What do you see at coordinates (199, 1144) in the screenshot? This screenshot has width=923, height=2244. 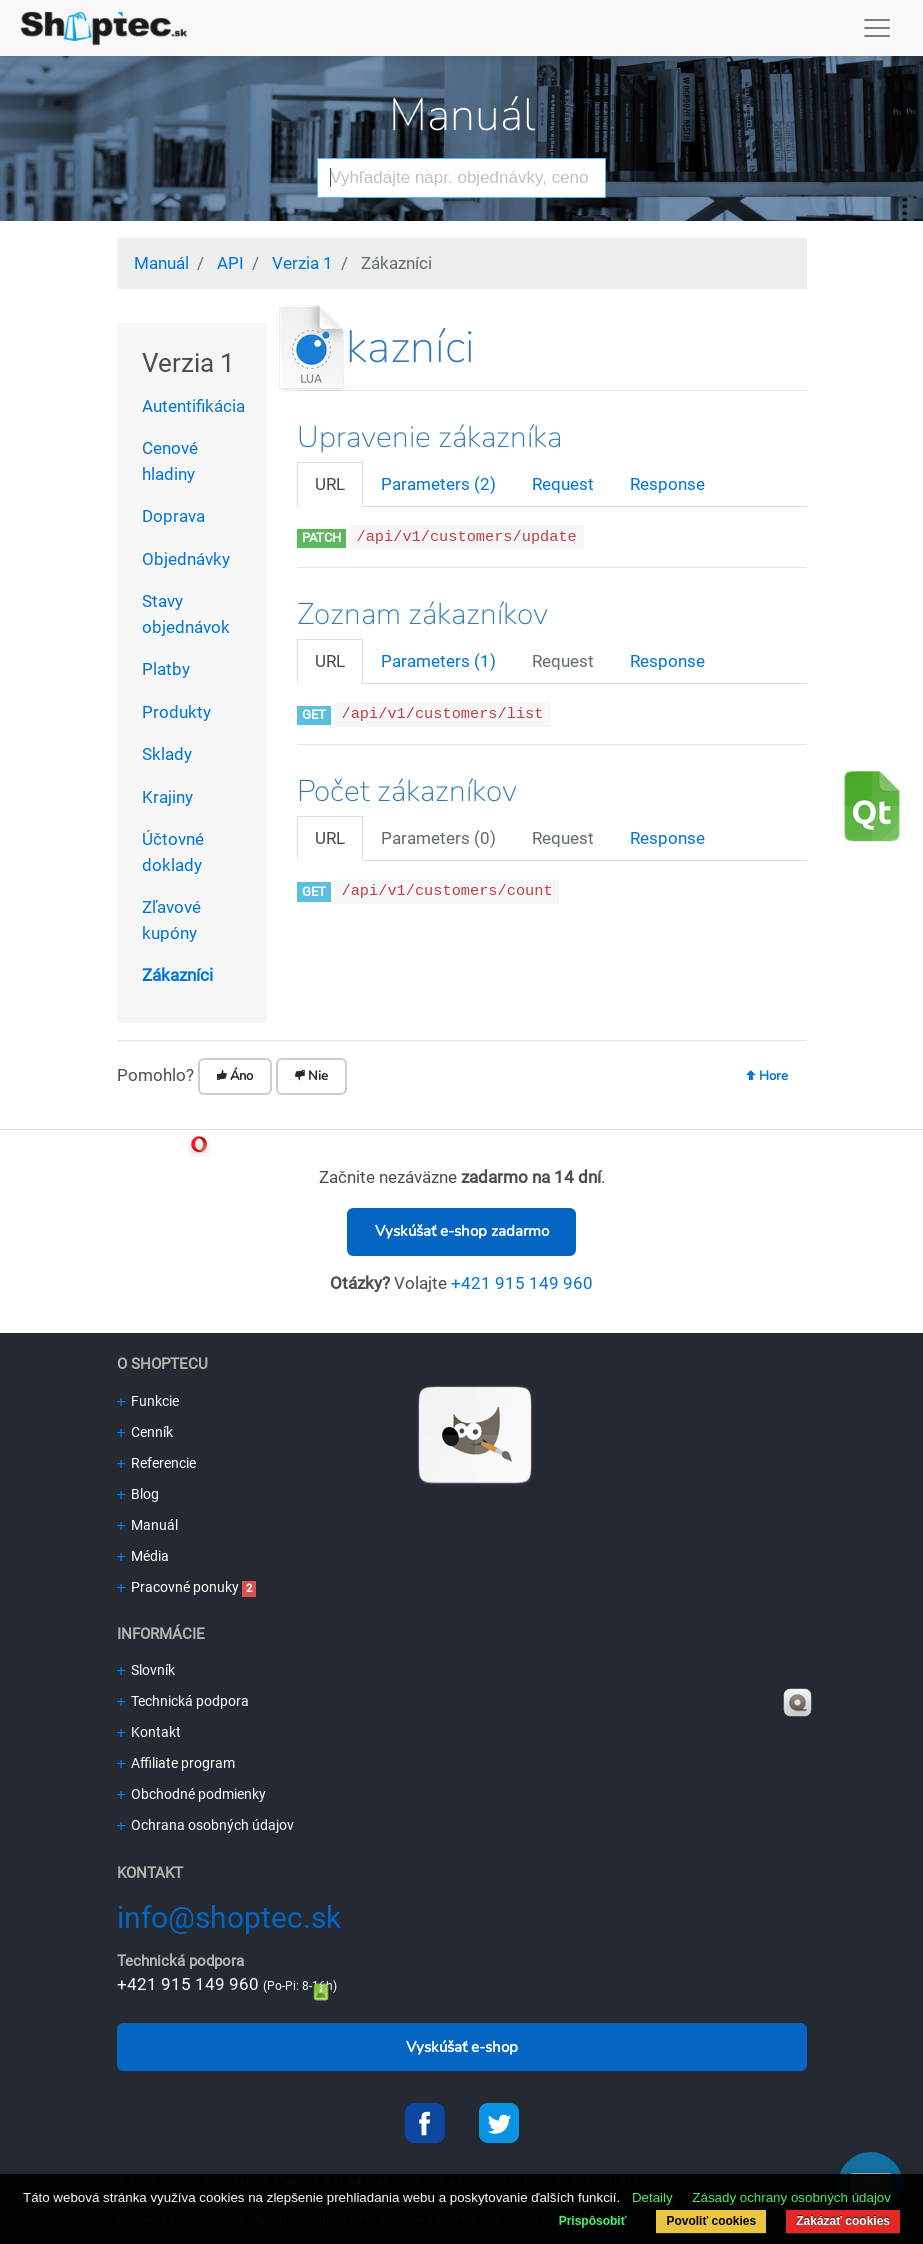 I see `open the opera web browser` at bounding box center [199, 1144].